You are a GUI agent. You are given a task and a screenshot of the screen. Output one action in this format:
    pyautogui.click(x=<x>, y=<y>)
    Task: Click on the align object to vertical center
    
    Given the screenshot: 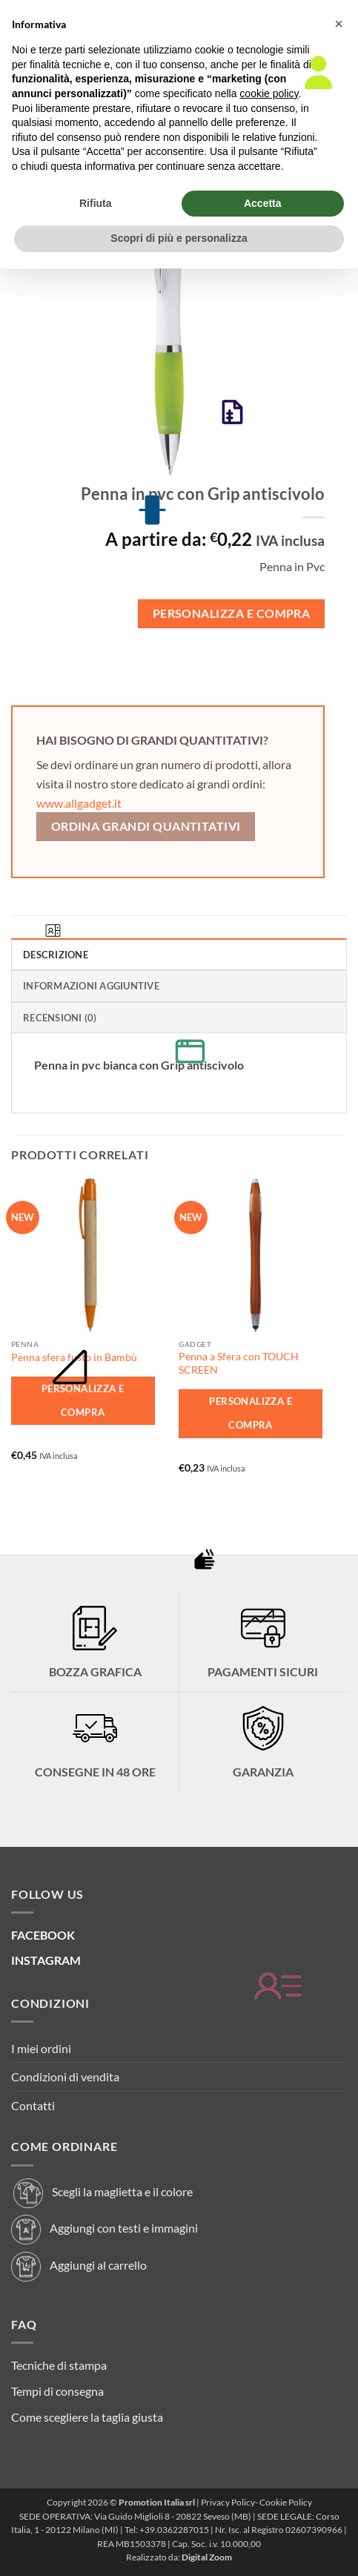 What is the action you would take?
    pyautogui.click(x=152, y=510)
    